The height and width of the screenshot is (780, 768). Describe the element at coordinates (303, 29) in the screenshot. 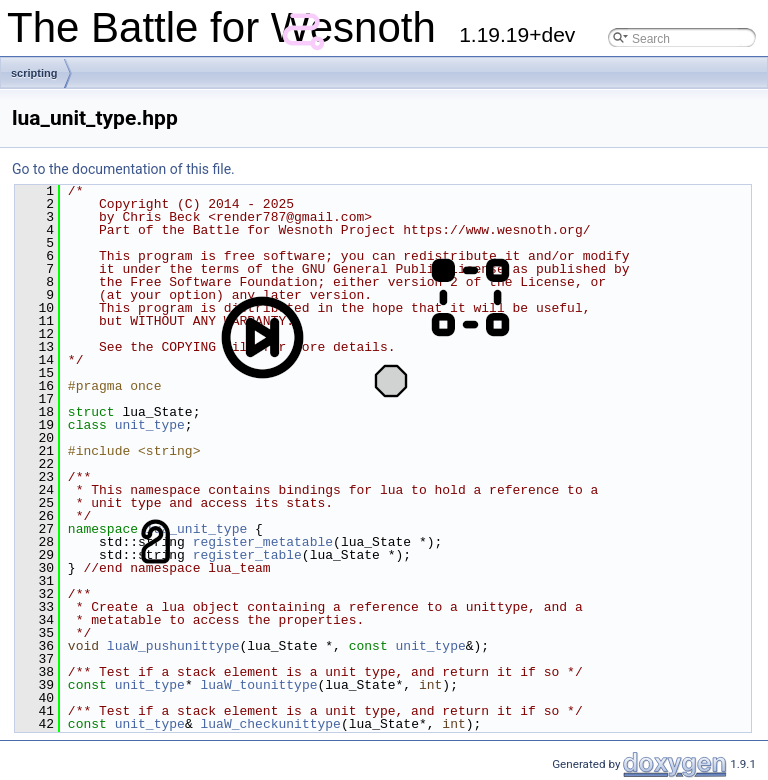

I see `view or edit a route path` at that location.